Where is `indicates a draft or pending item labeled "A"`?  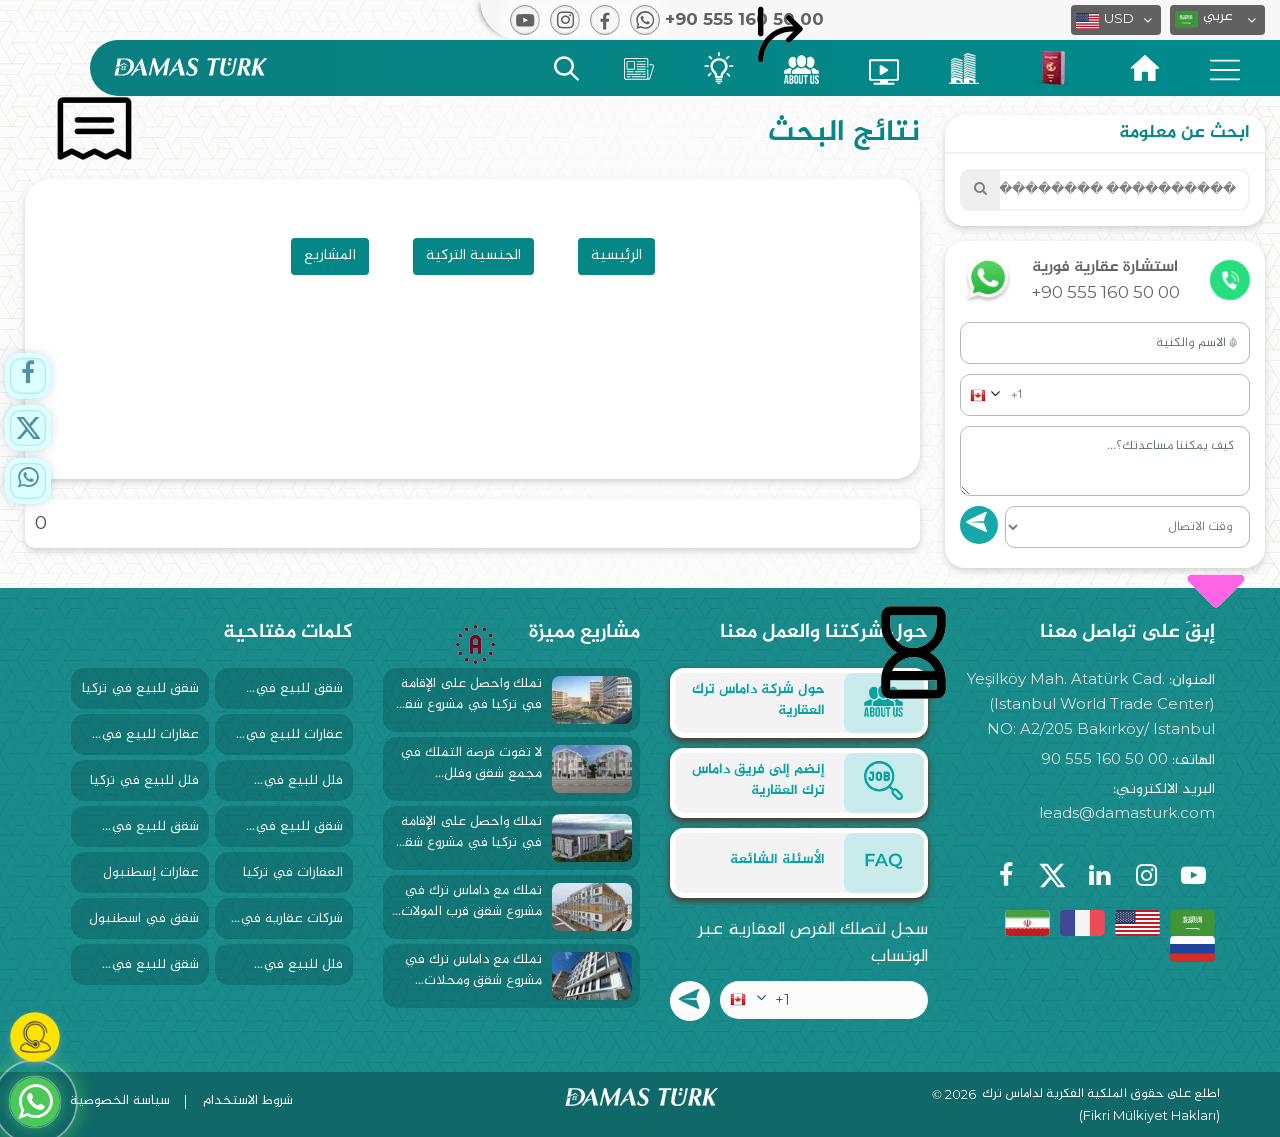 indicates a draft or pending item labeled "A" is located at coordinates (475, 644).